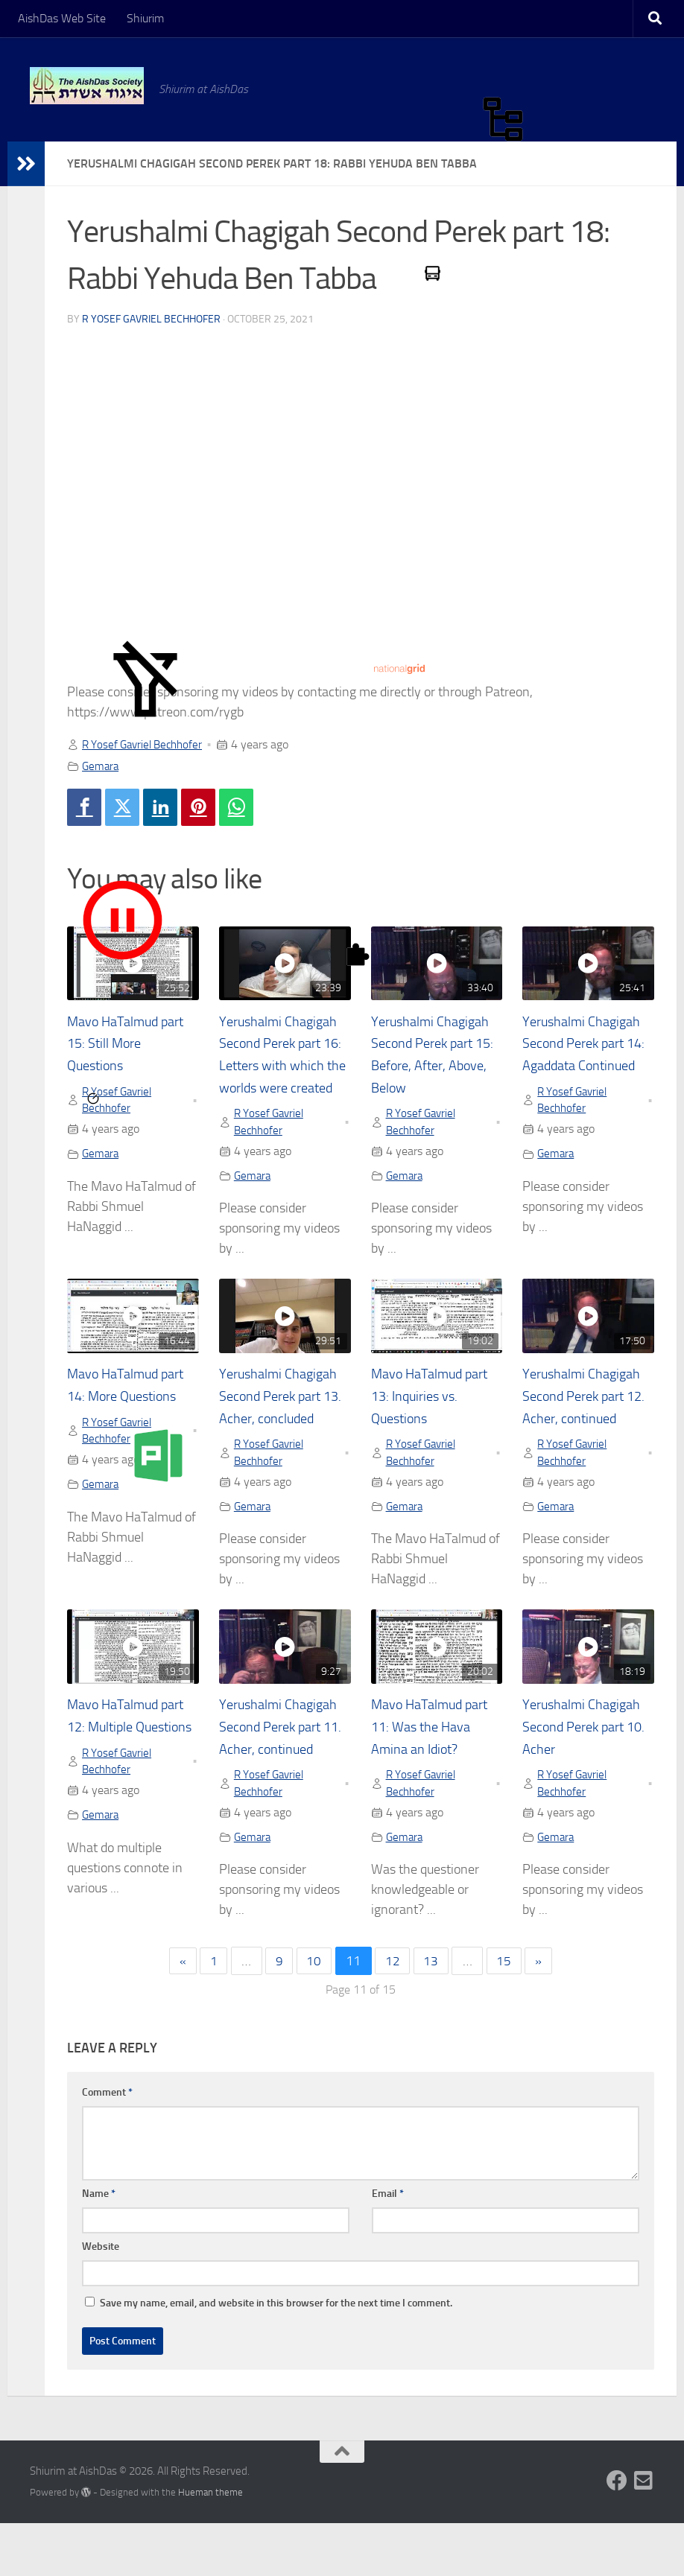  I want to click on pause media playback, so click(122, 920).